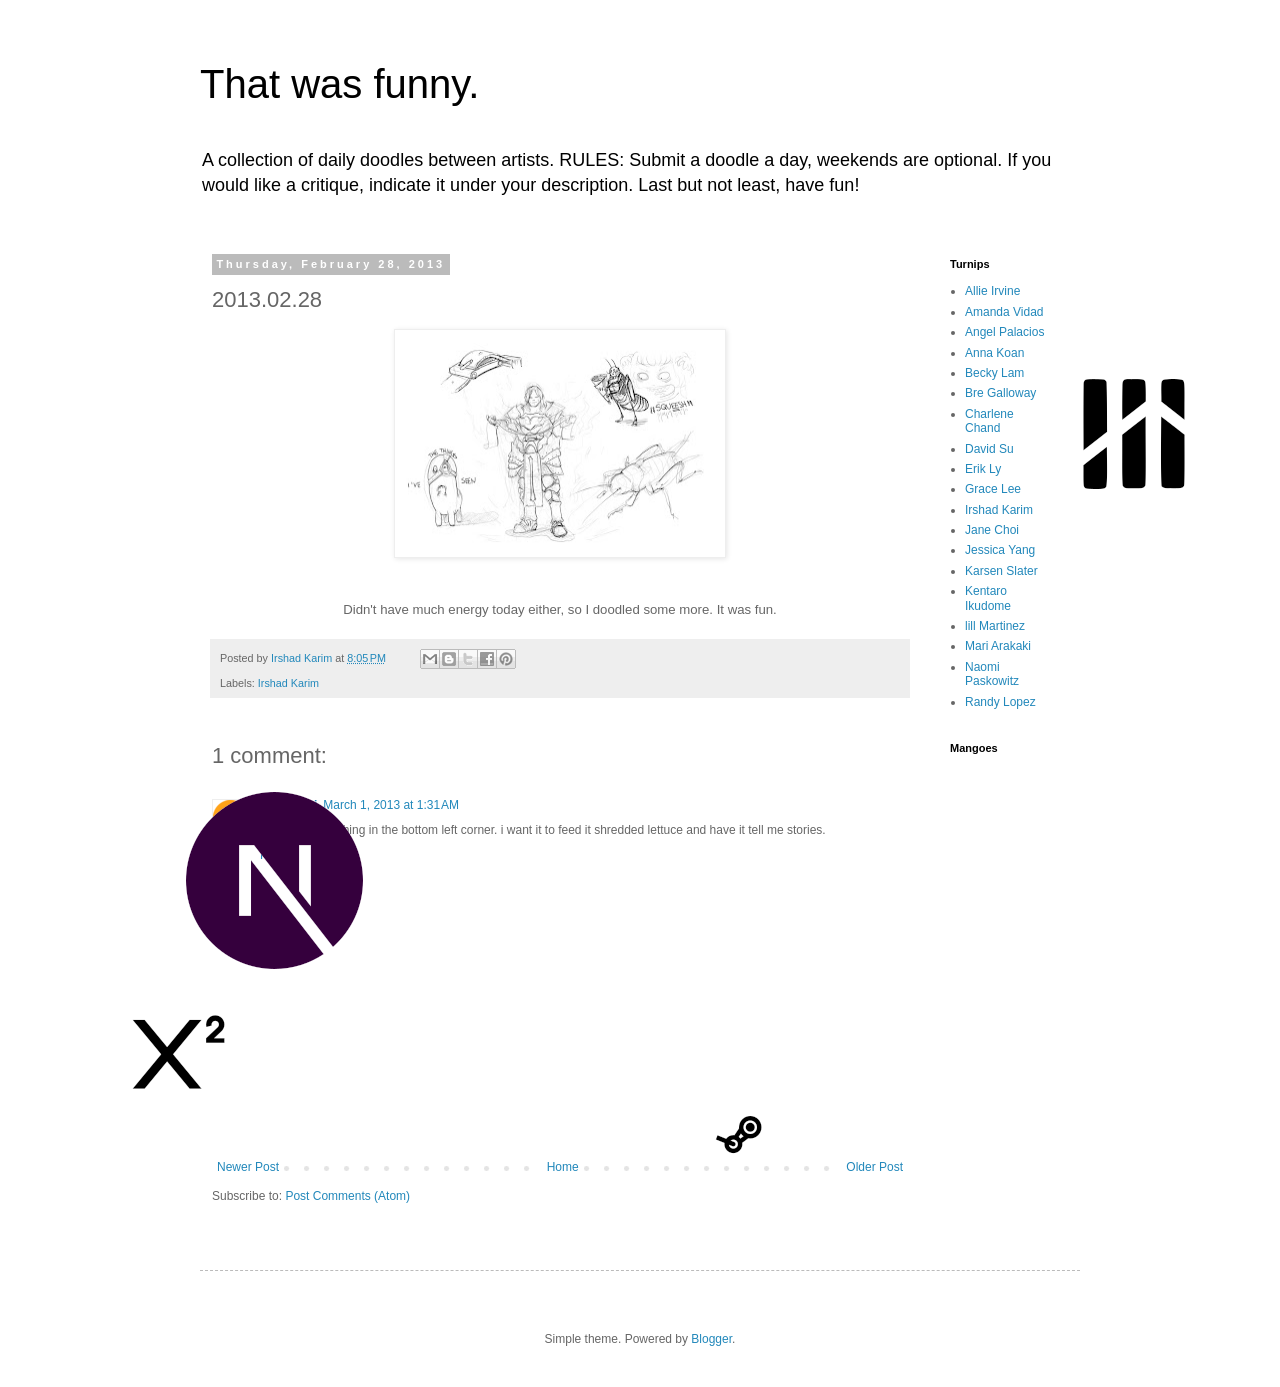 Image resolution: width=1280 pixels, height=1387 pixels. I want to click on format selected text as superscript, so click(174, 1052).